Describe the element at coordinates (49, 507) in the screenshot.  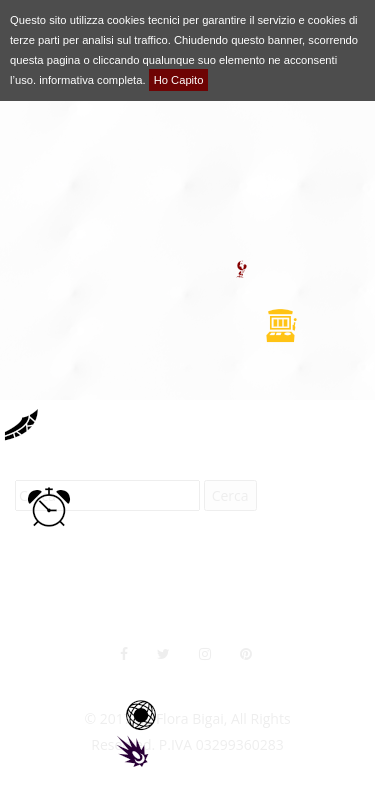
I see `set or view alarms` at that location.